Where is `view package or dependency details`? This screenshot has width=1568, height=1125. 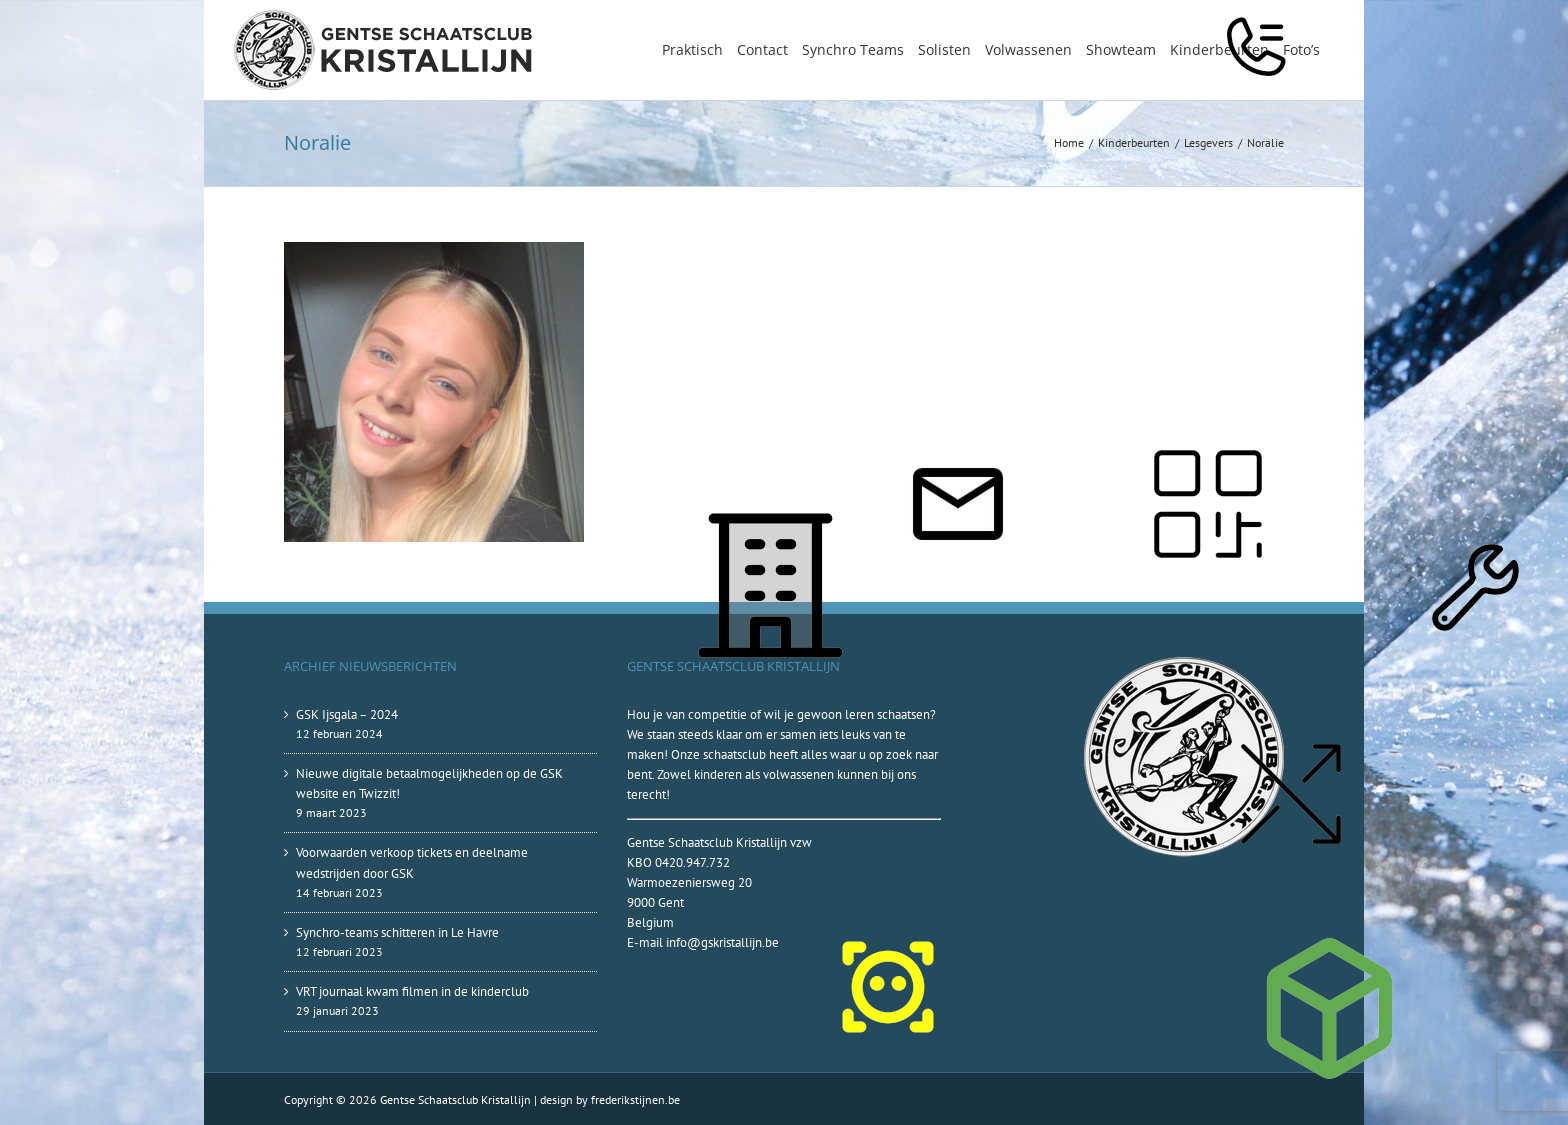 view package or dependency details is located at coordinates (1329, 1008).